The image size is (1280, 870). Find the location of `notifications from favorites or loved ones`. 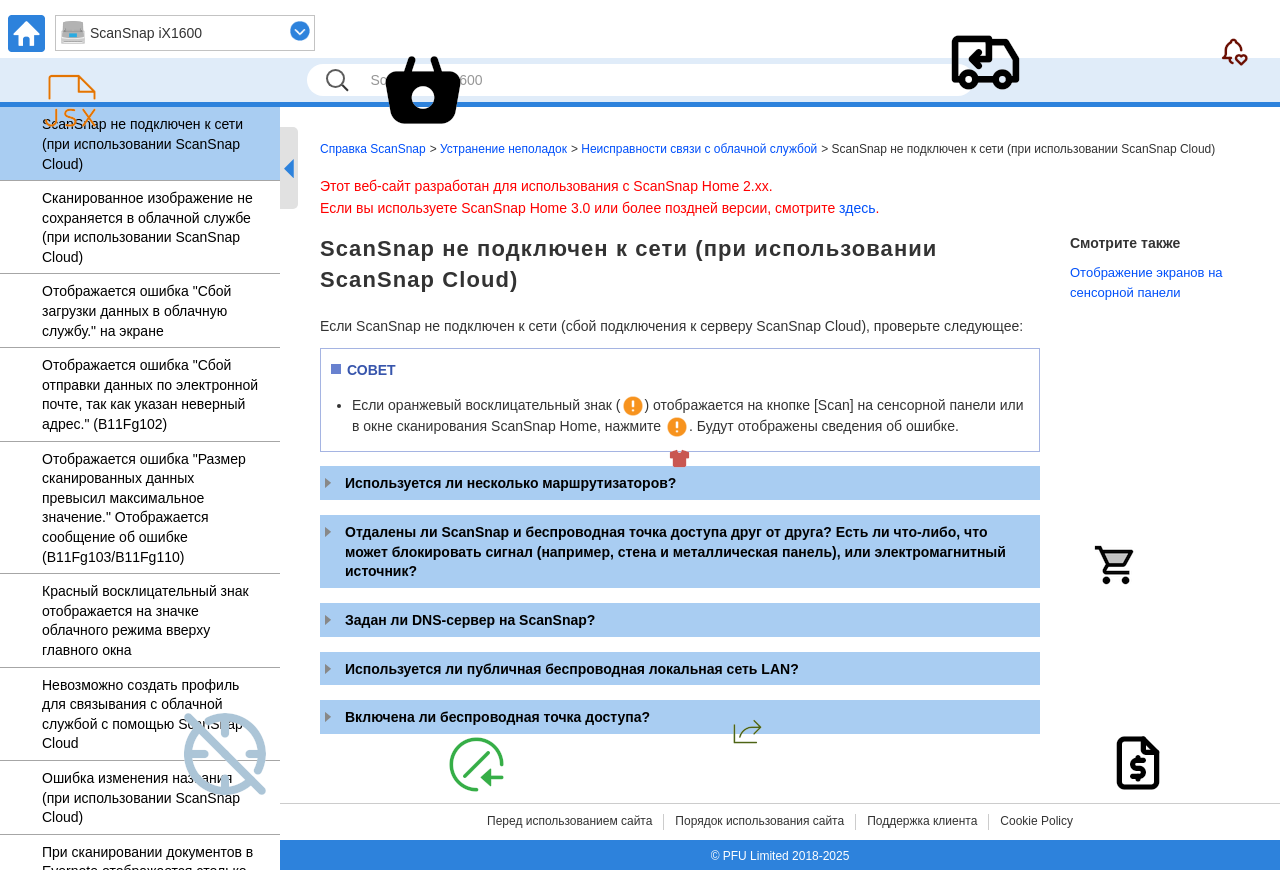

notifications from favorites or loved ones is located at coordinates (1233, 51).